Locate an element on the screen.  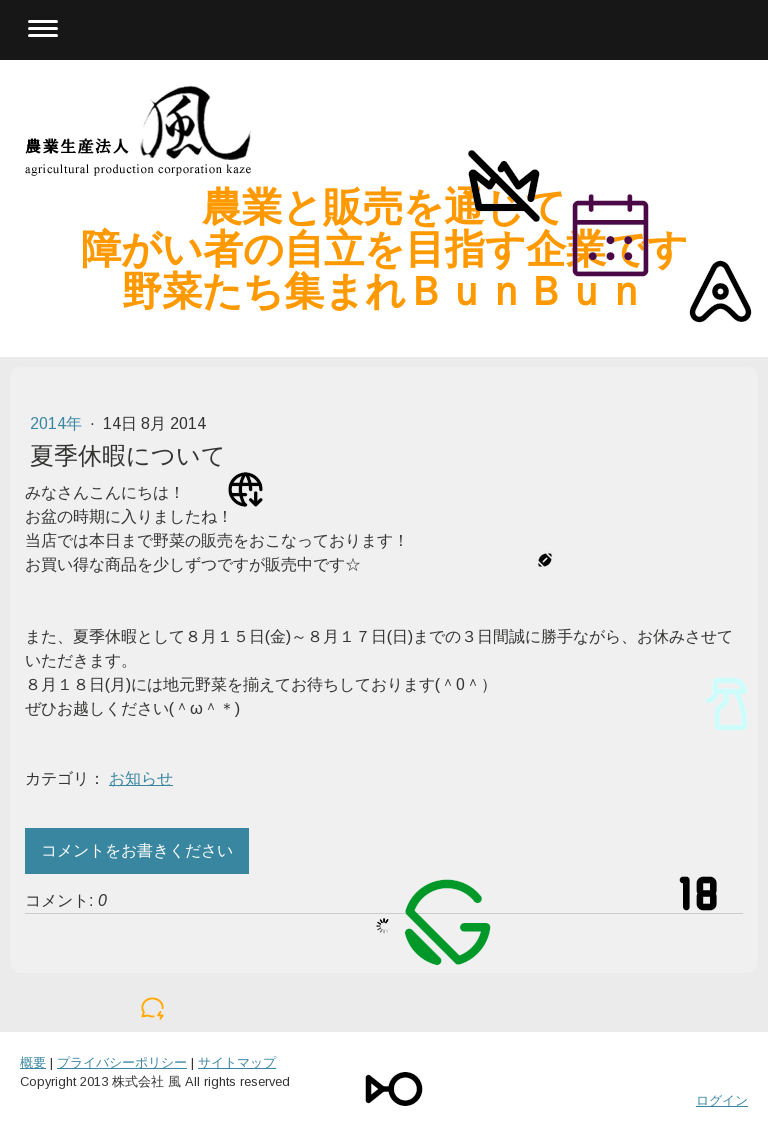
remove premium or VIP status is located at coordinates (504, 186).